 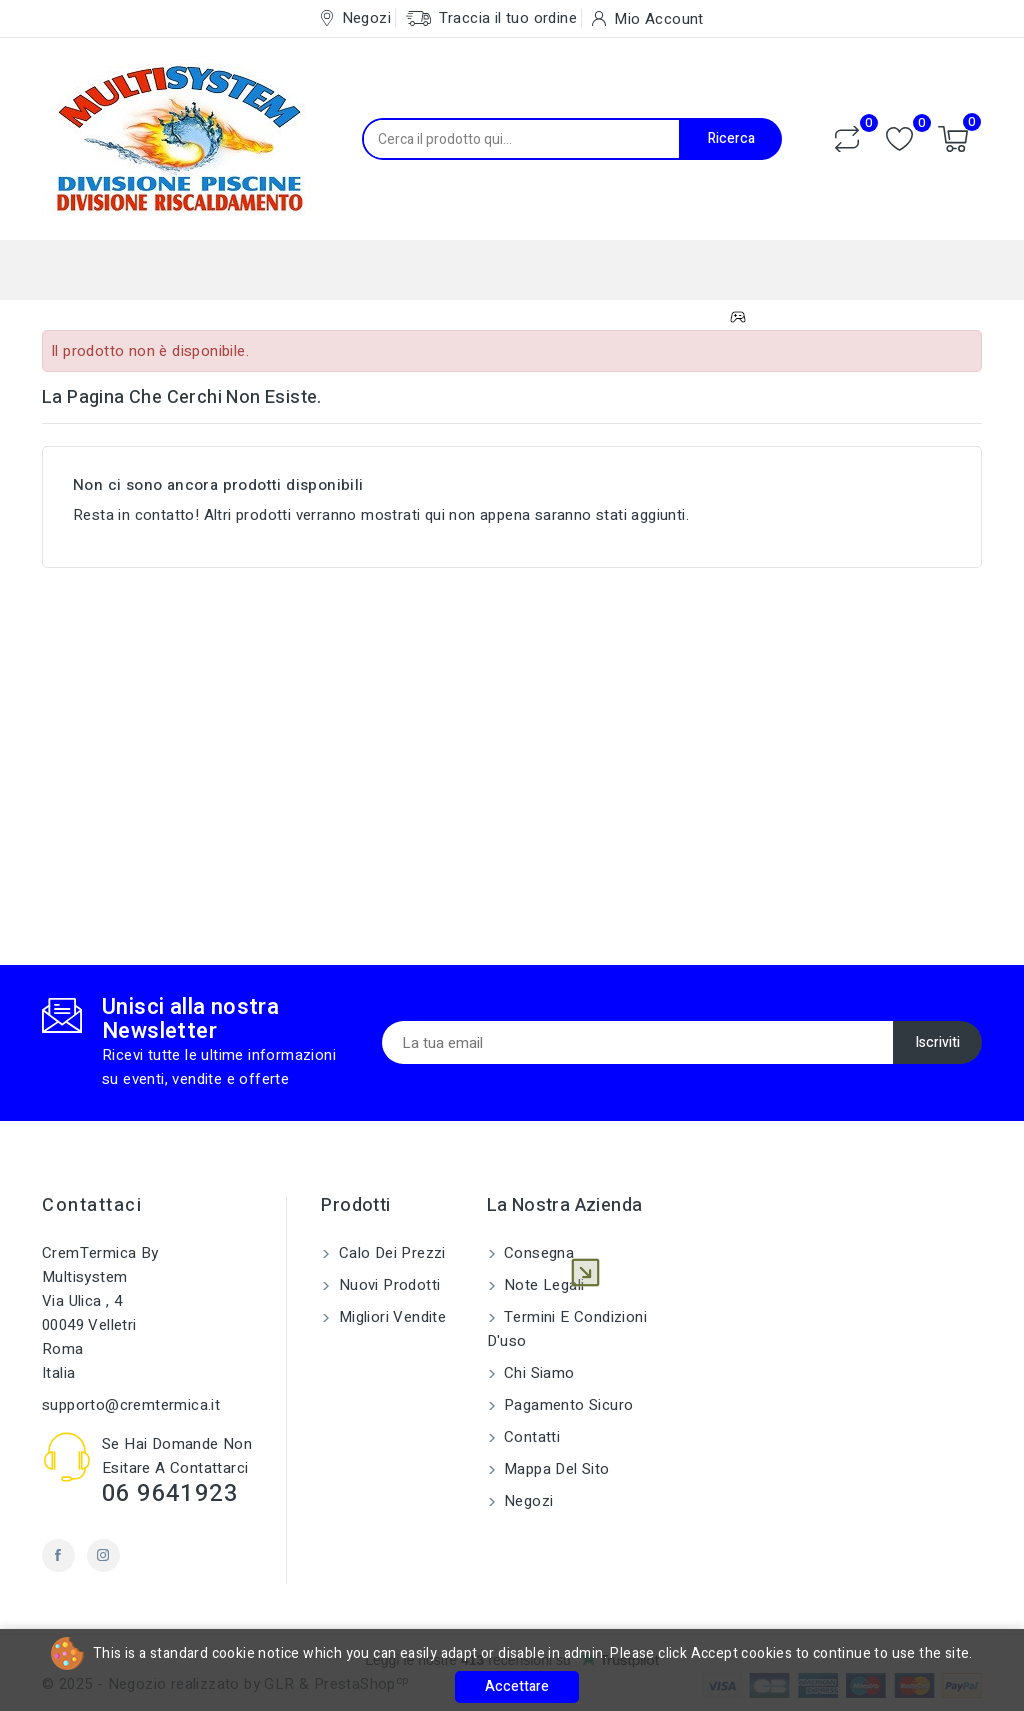 What do you see at coordinates (585, 1272) in the screenshot?
I see `navigate to the bottom-right section` at bounding box center [585, 1272].